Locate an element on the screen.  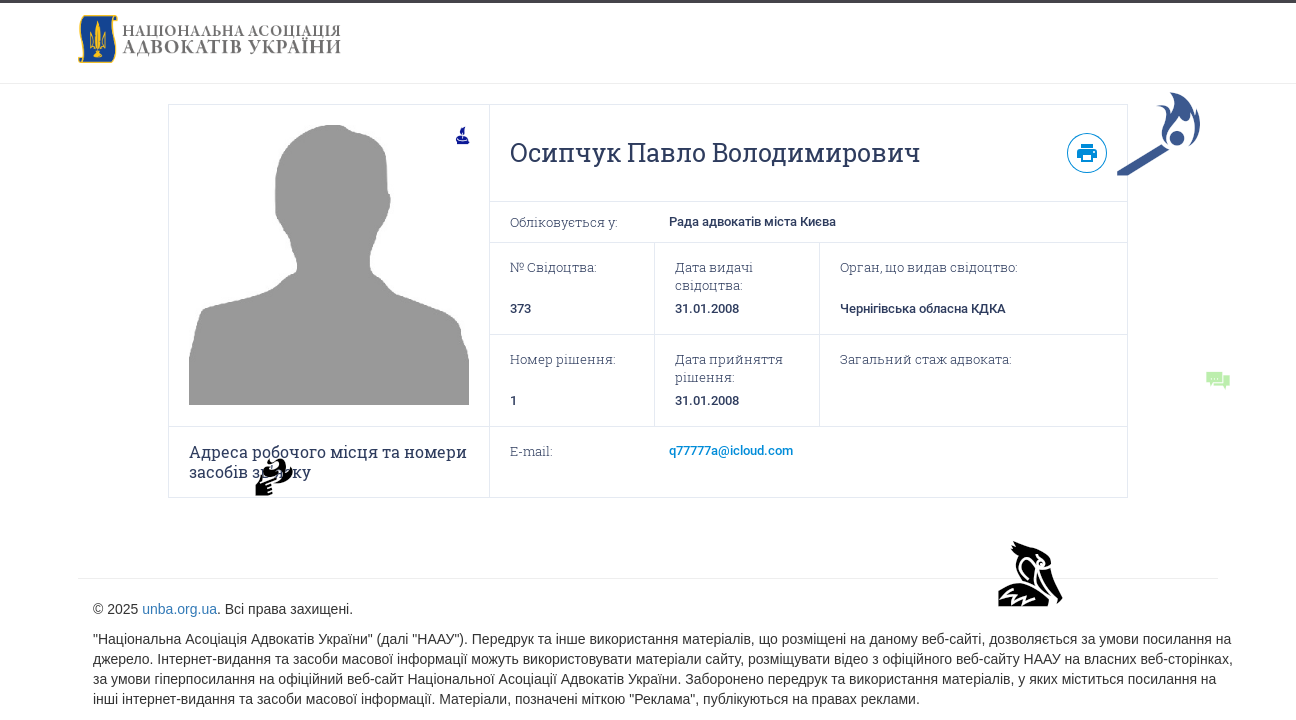
ignite or start a fire feature is located at coordinates (1159, 134).